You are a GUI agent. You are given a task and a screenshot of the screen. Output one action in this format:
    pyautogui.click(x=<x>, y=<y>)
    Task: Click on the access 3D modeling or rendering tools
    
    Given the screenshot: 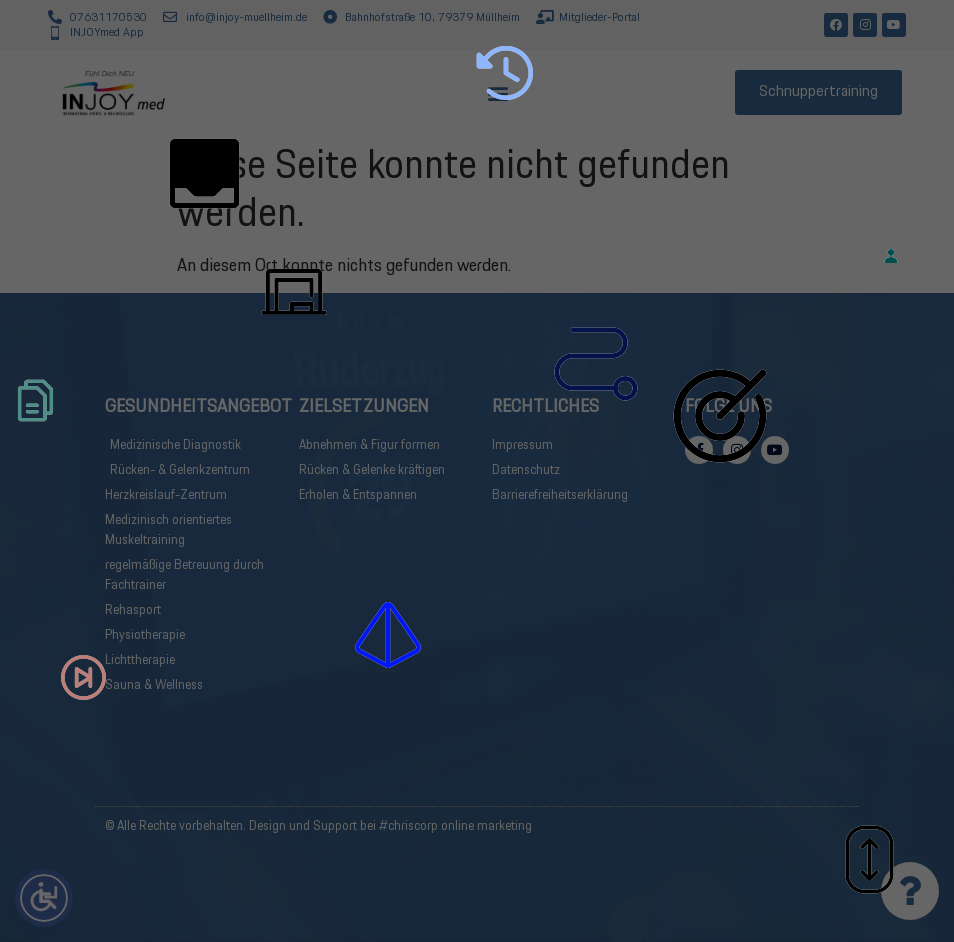 What is the action you would take?
    pyautogui.click(x=388, y=635)
    